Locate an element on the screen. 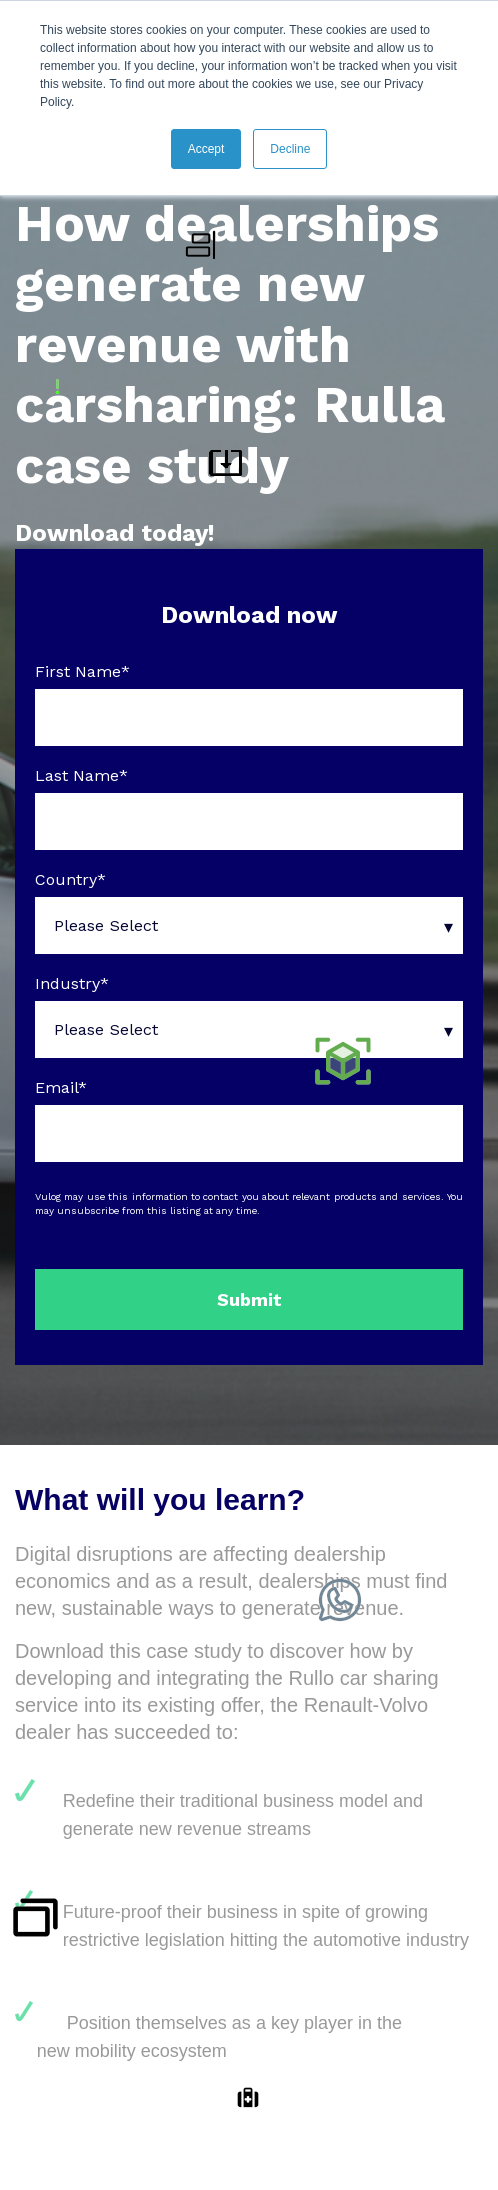  view stacked cards or layers is located at coordinates (35, 1917).